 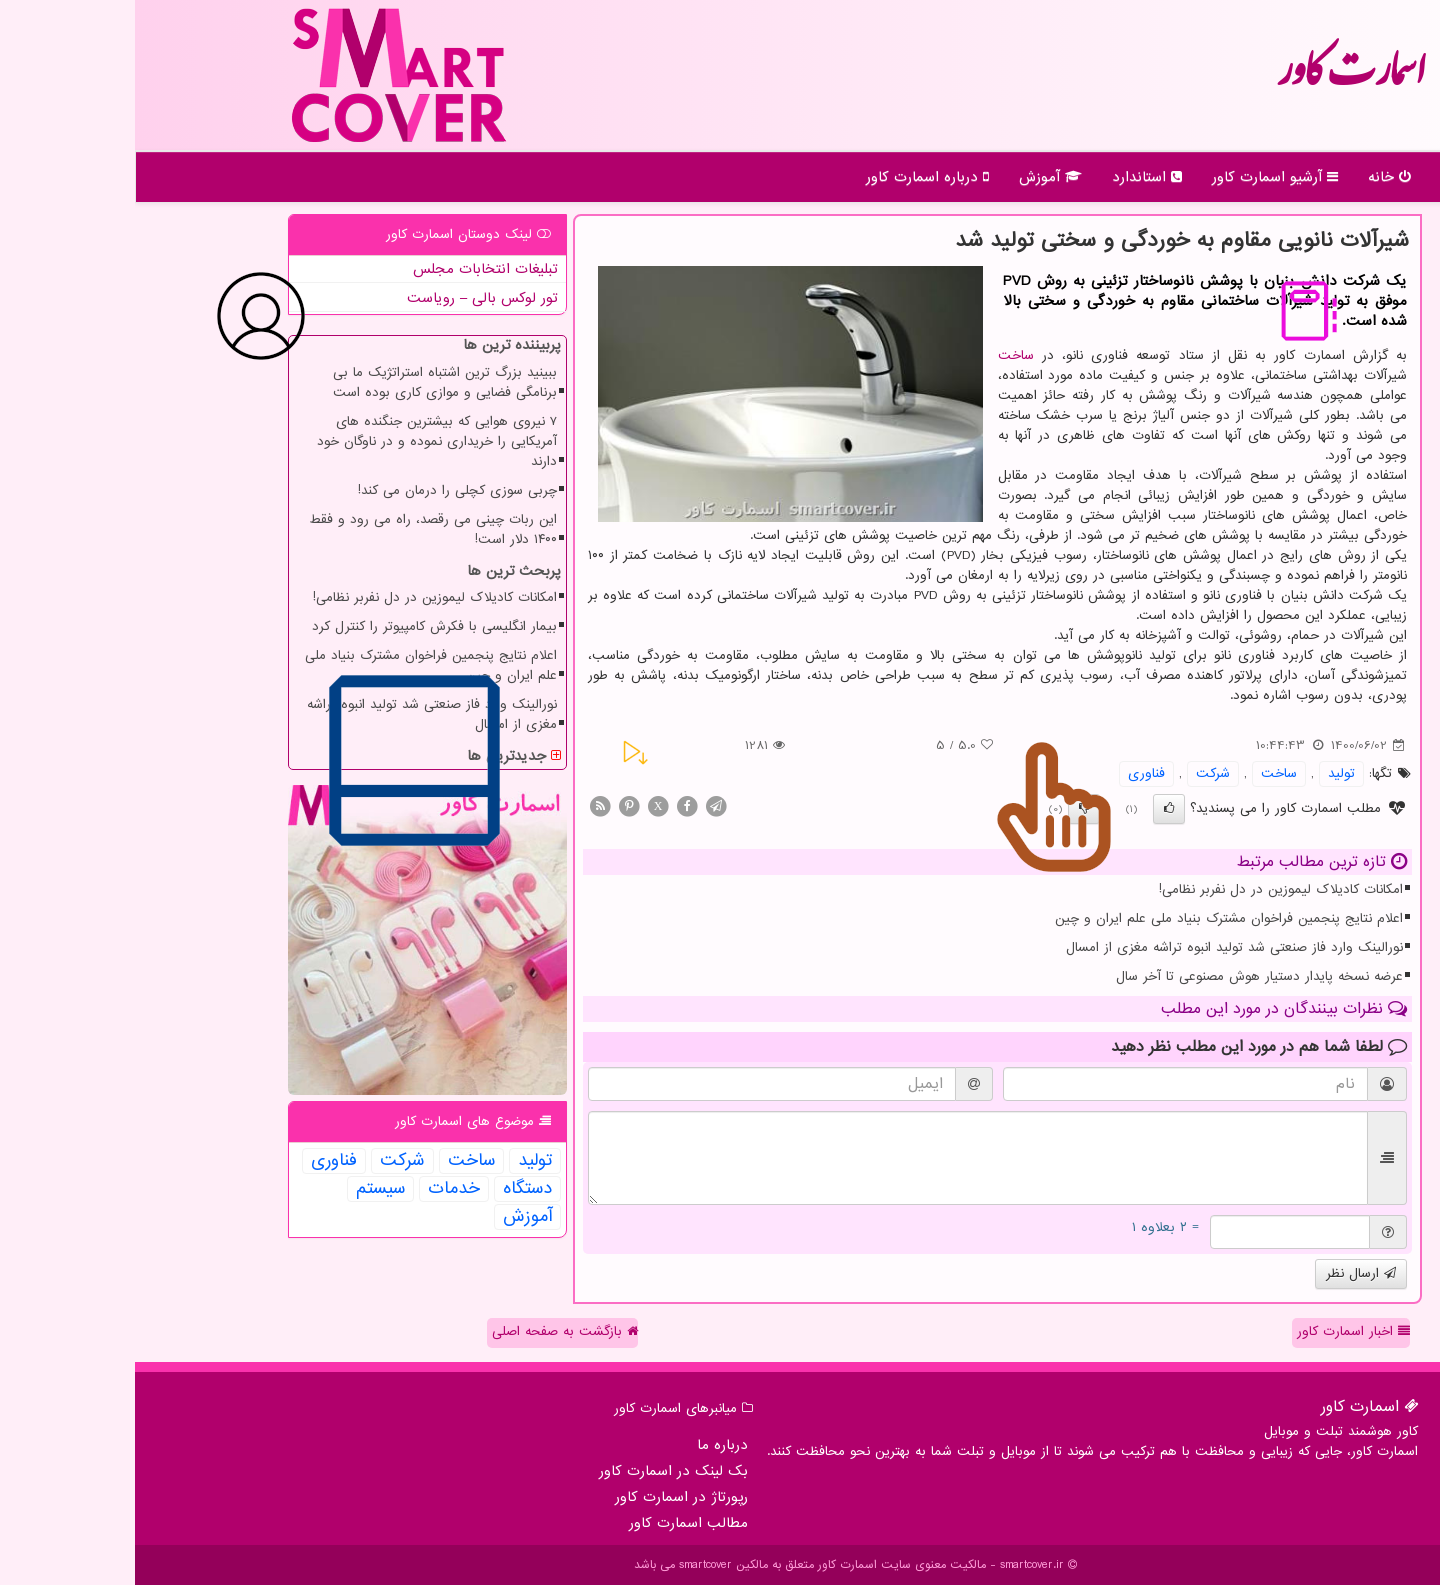 What do you see at coordinates (261, 316) in the screenshot?
I see `view your profile` at bounding box center [261, 316].